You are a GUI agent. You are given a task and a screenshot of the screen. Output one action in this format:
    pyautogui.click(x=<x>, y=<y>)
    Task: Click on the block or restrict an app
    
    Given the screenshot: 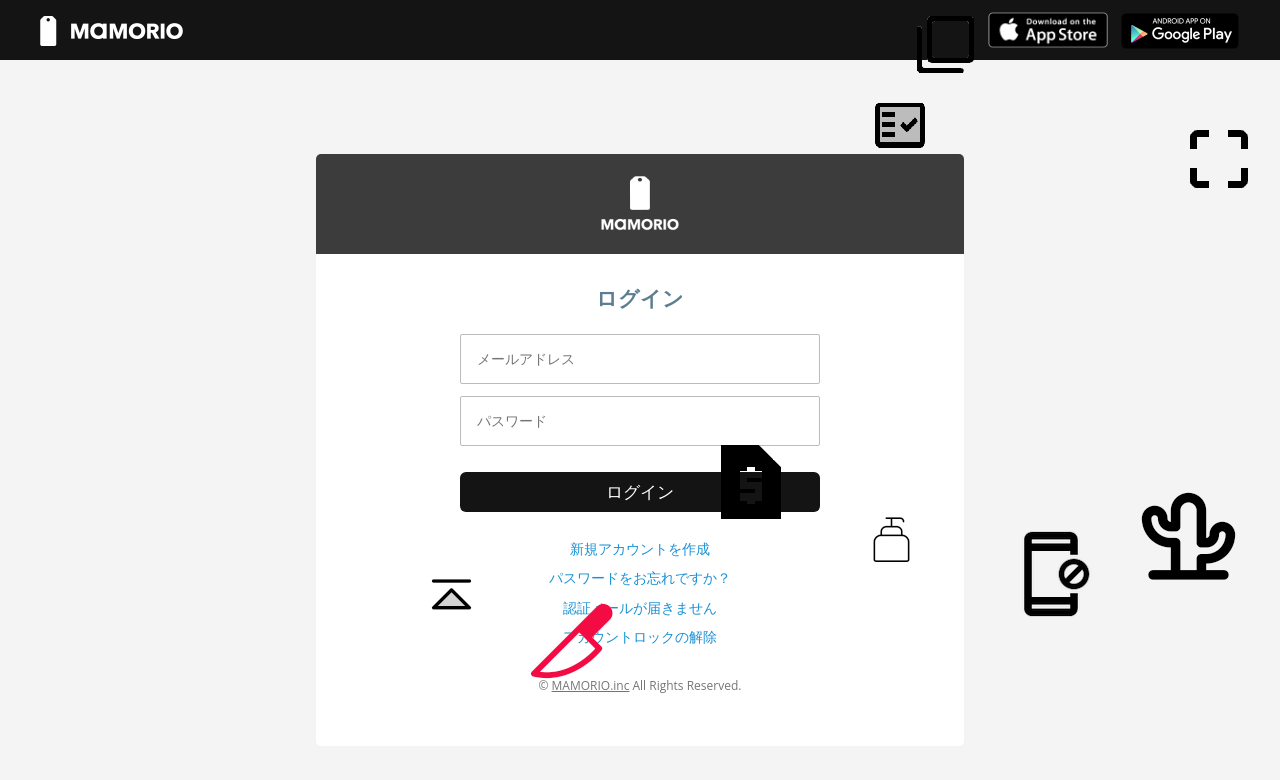 What is the action you would take?
    pyautogui.click(x=1051, y=574)
    